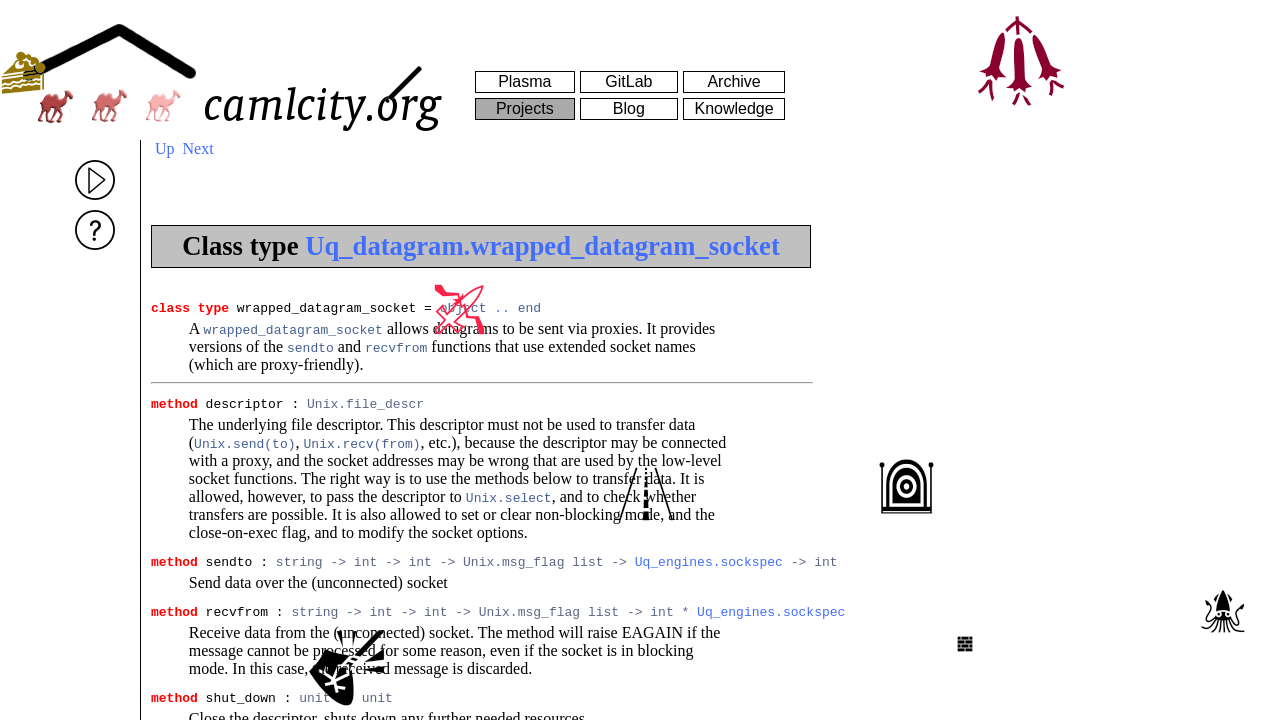  What do you see at coordinates (1223, 611) in the screenshot?
I see `sea creature or ocean-themed game element` at bounding box center [1223, 611].